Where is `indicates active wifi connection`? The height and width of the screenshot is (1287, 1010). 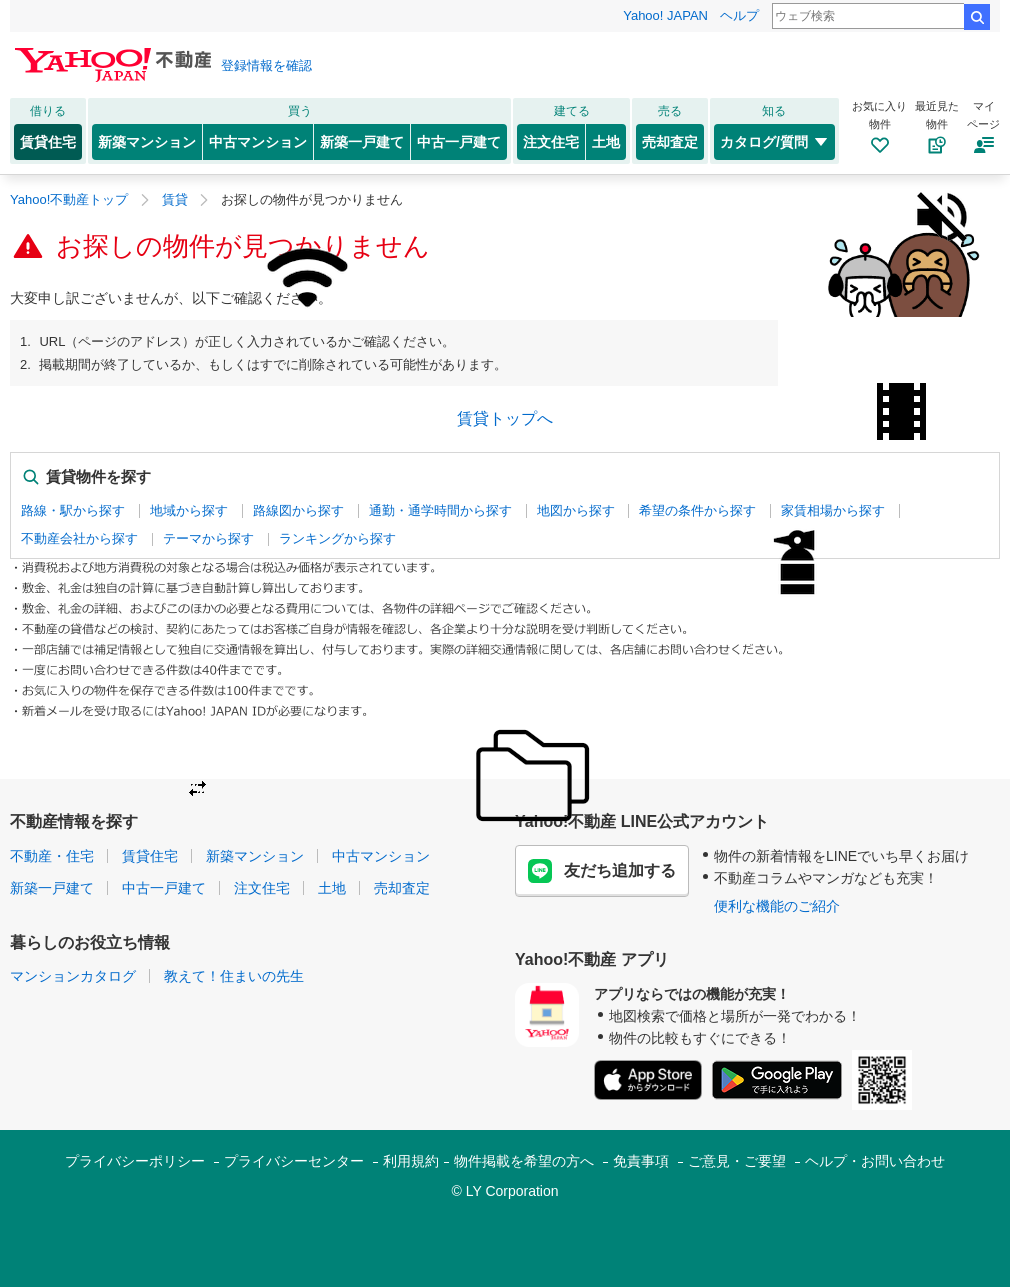
indicates active wifi connection is located at coordinates (307, 277).